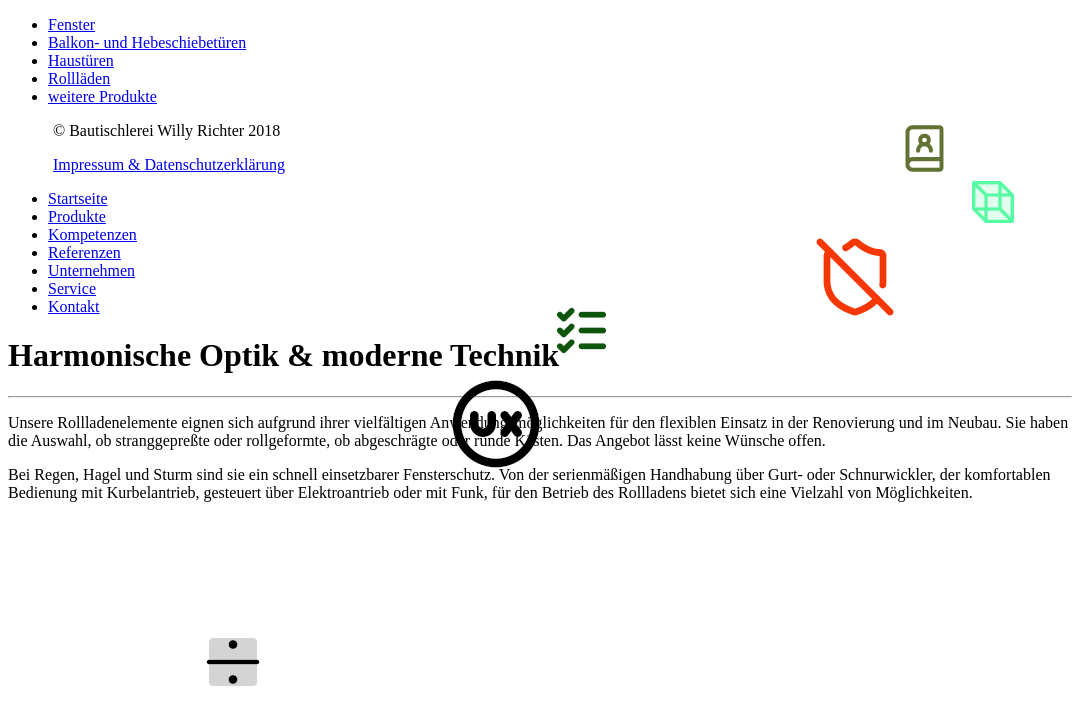 This screenshot has height=720, width=1080. What do you see at coordinates (496, 424) in the screenshot?
I see `access user experience design tools` at bounding box center [496, 424].